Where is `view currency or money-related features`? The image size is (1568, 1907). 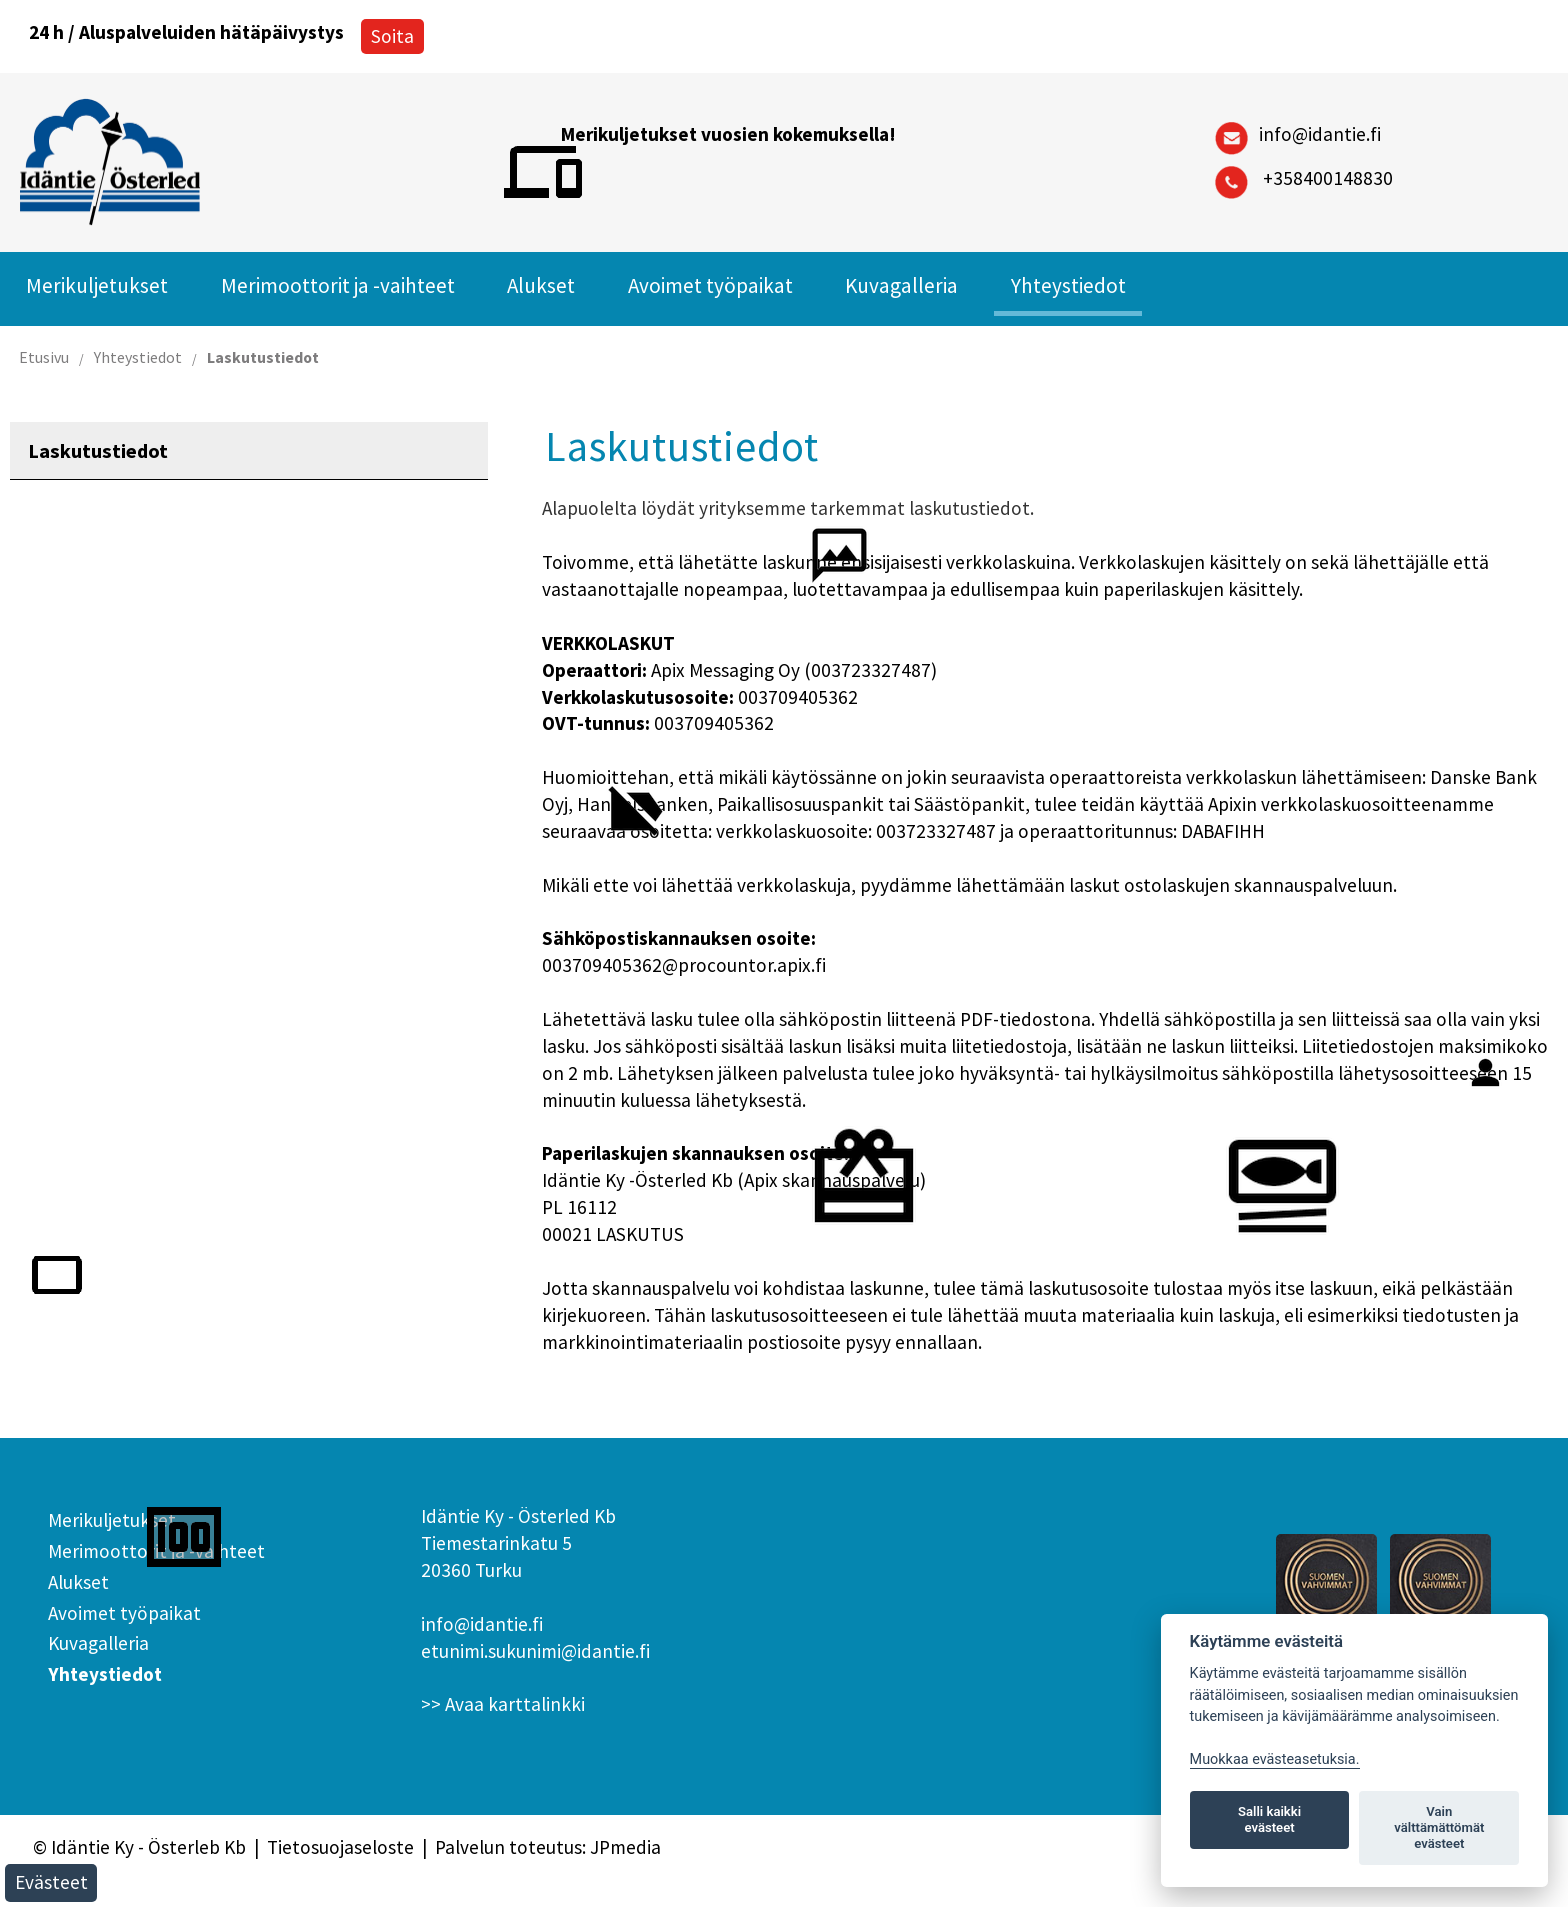 view currency or money-related features is located at coordinates (184, 1537).